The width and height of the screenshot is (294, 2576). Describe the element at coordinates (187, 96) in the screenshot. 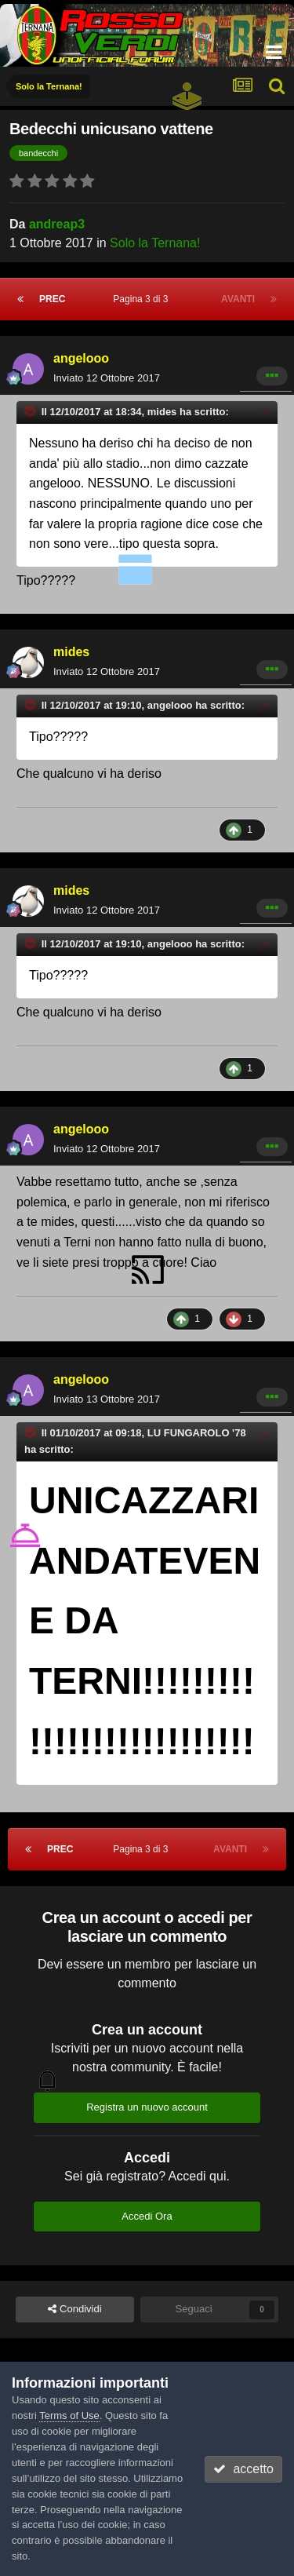

I see `open Apple Arcade gaming service` at that location.